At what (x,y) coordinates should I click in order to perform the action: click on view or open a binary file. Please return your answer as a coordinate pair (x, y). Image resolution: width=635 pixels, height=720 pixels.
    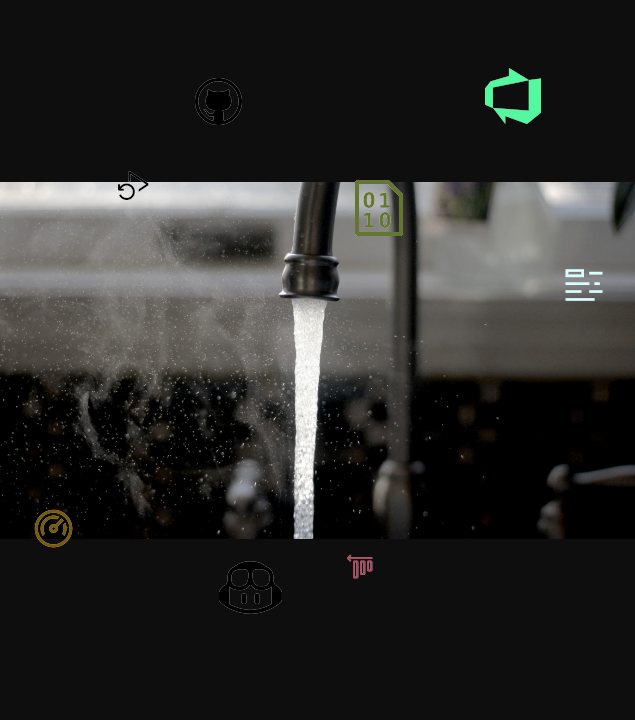
    Looking at the image, I should click on (379, 208).